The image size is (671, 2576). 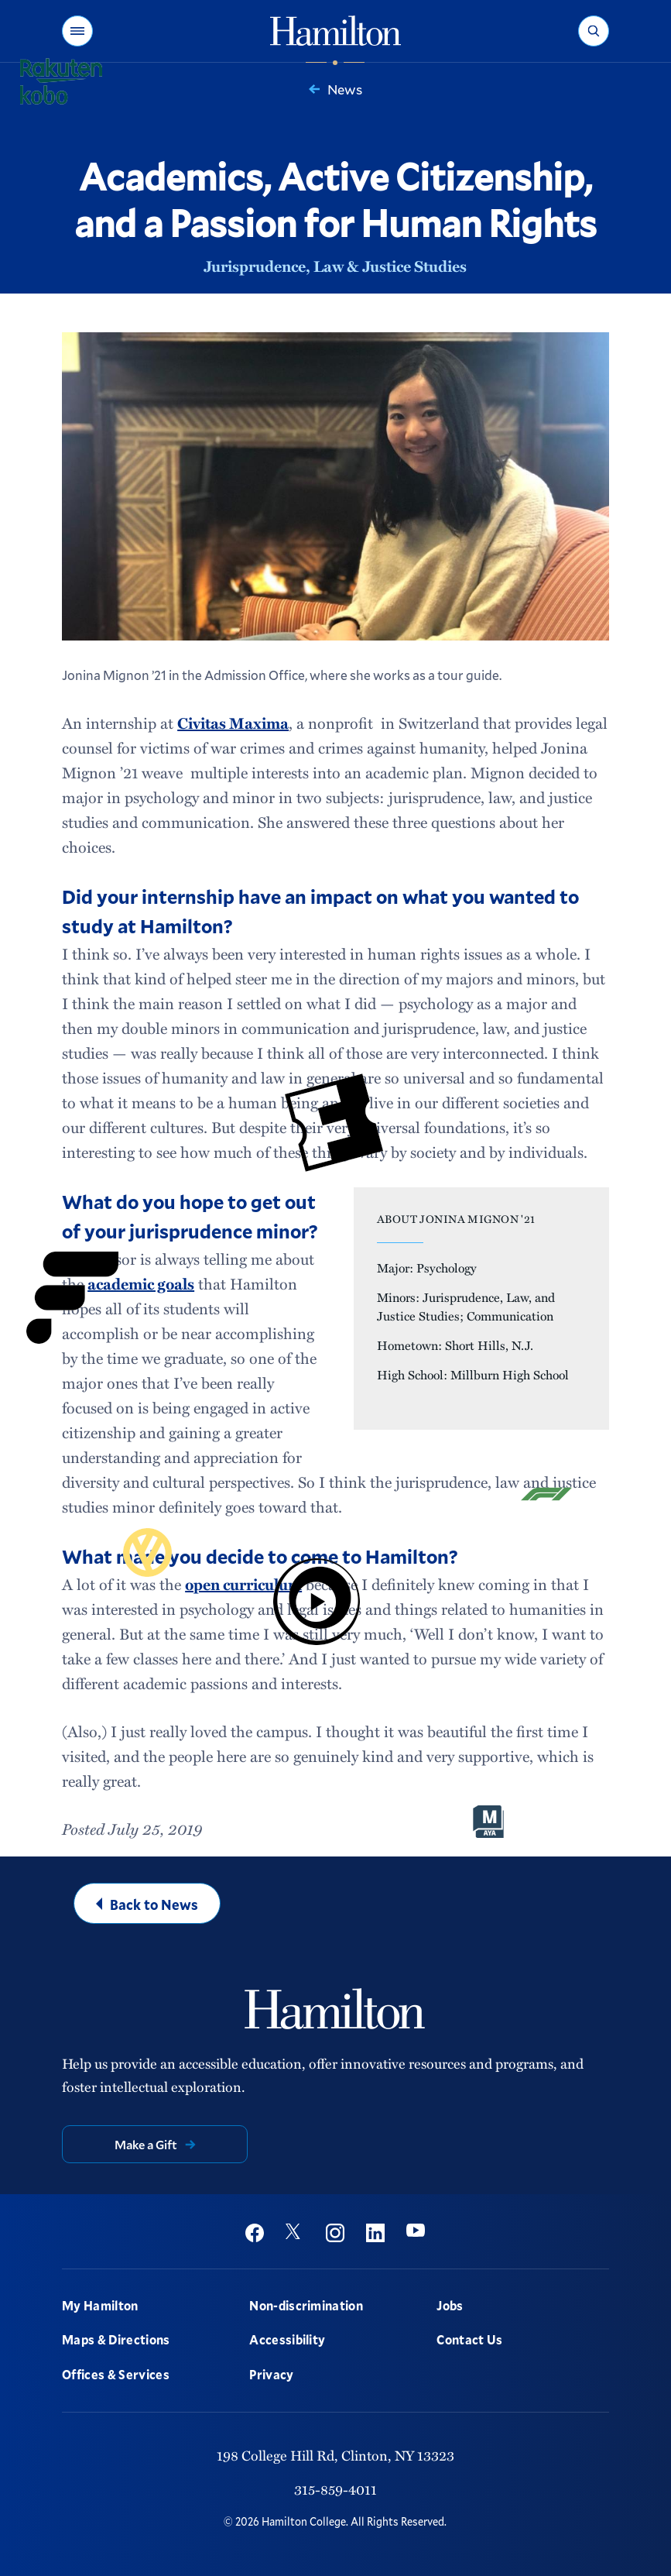 What do you see at coordinates (488, 1822) in the screenshot?
I see `open Autodesk Maya application` at bounding box center [488, 1822].